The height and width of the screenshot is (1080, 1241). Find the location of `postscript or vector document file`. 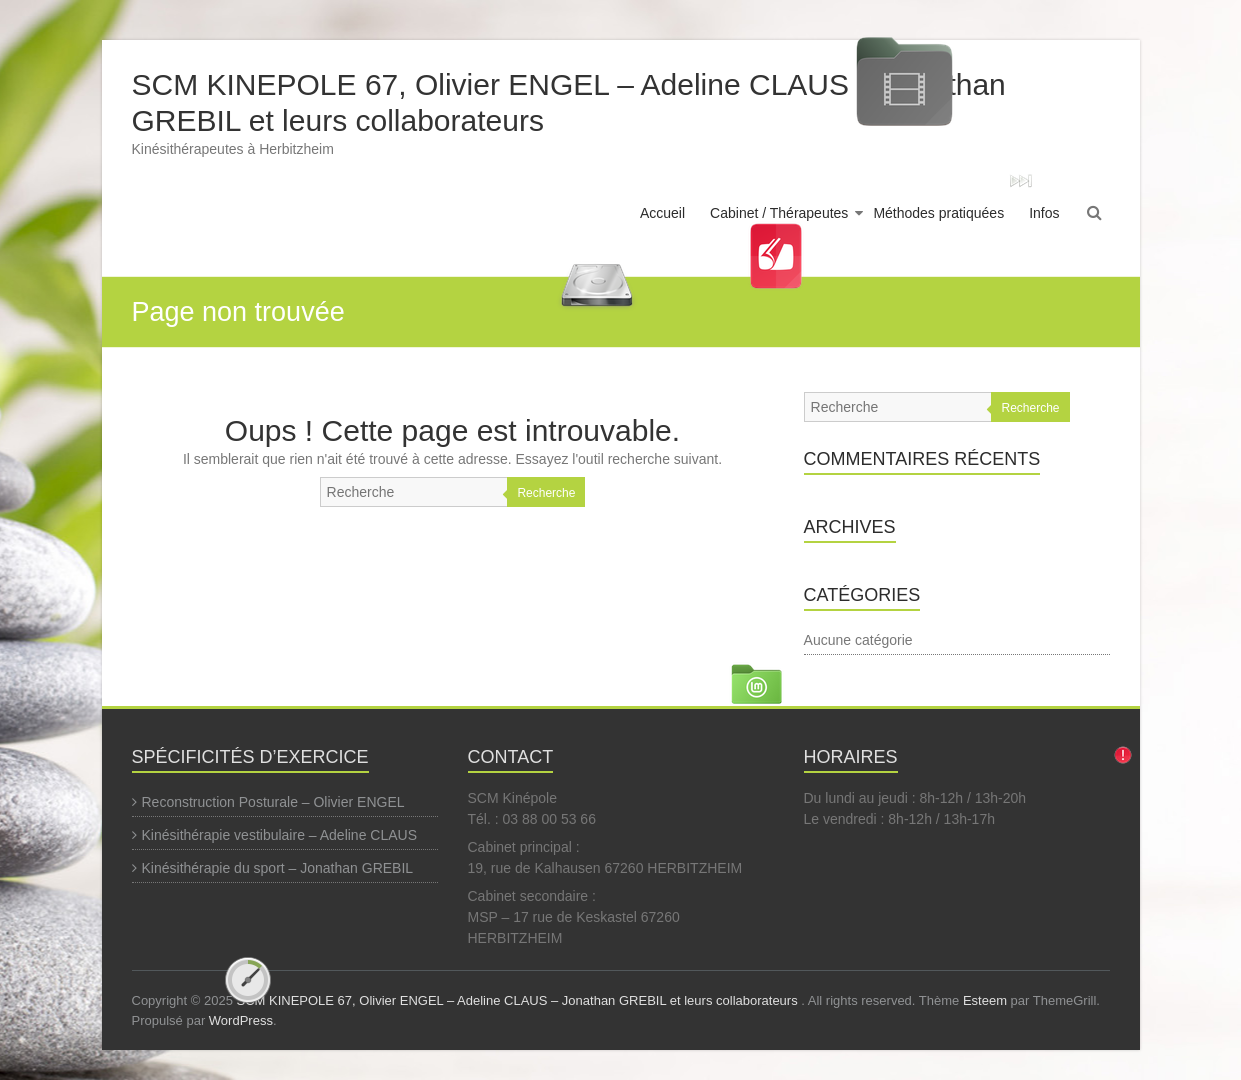

postscript or vector document file is located at coordinates (776, 256).